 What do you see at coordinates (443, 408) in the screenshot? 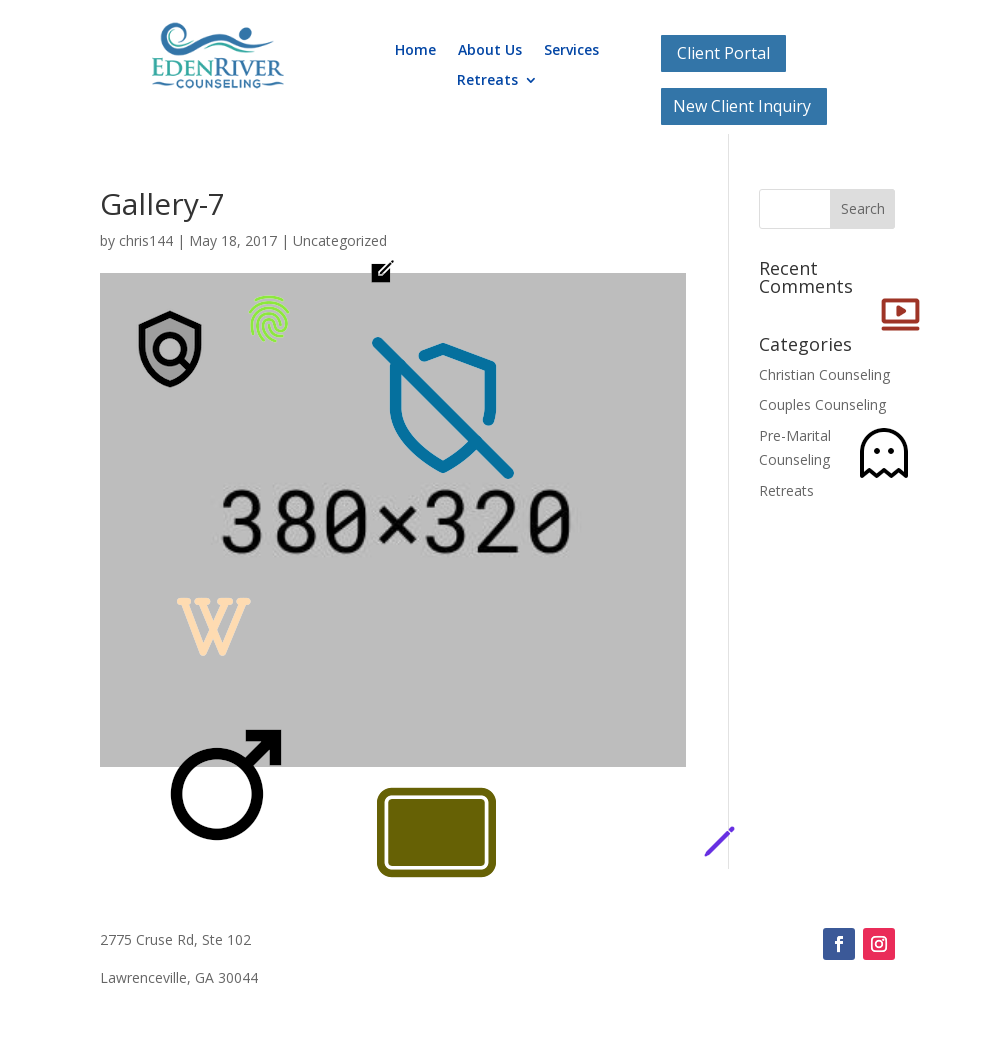
I see `security or protection is disabled` at bounding box center [443, 408].